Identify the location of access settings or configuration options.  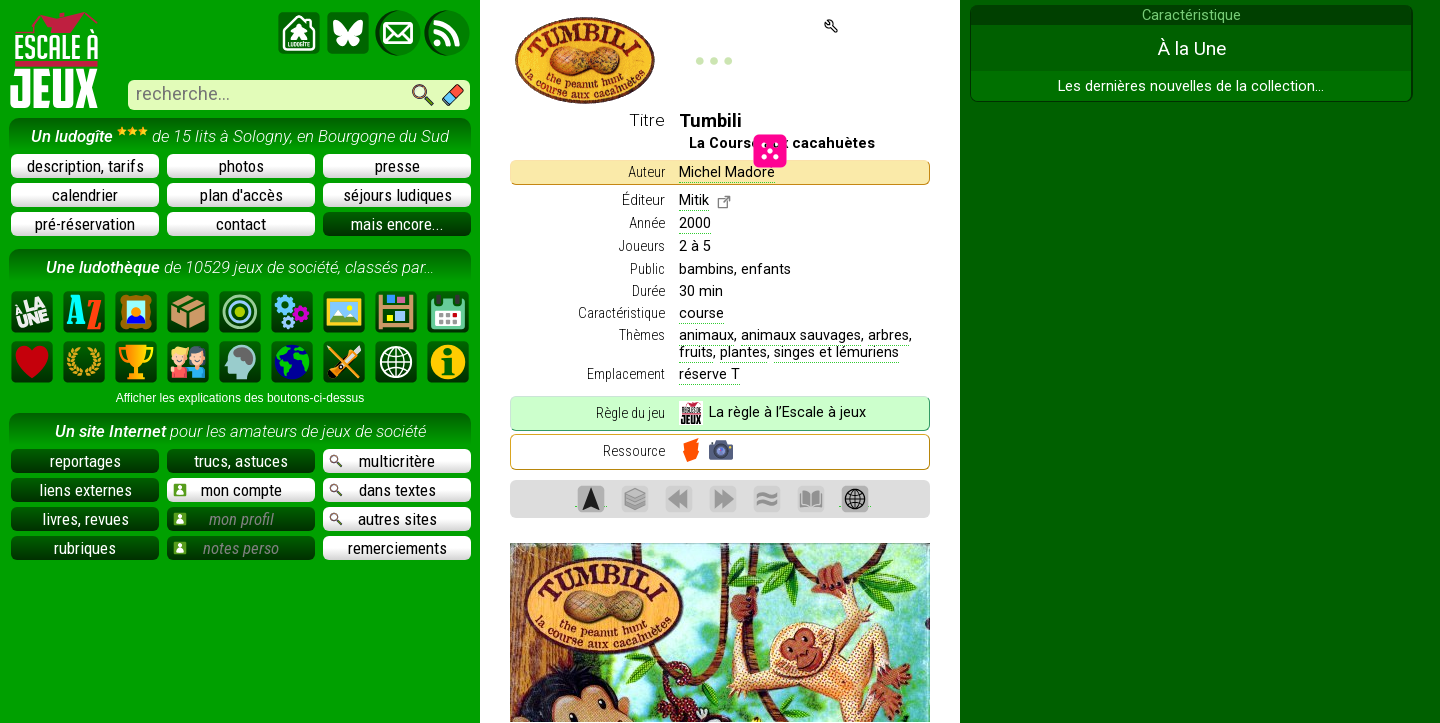
(831, 26).